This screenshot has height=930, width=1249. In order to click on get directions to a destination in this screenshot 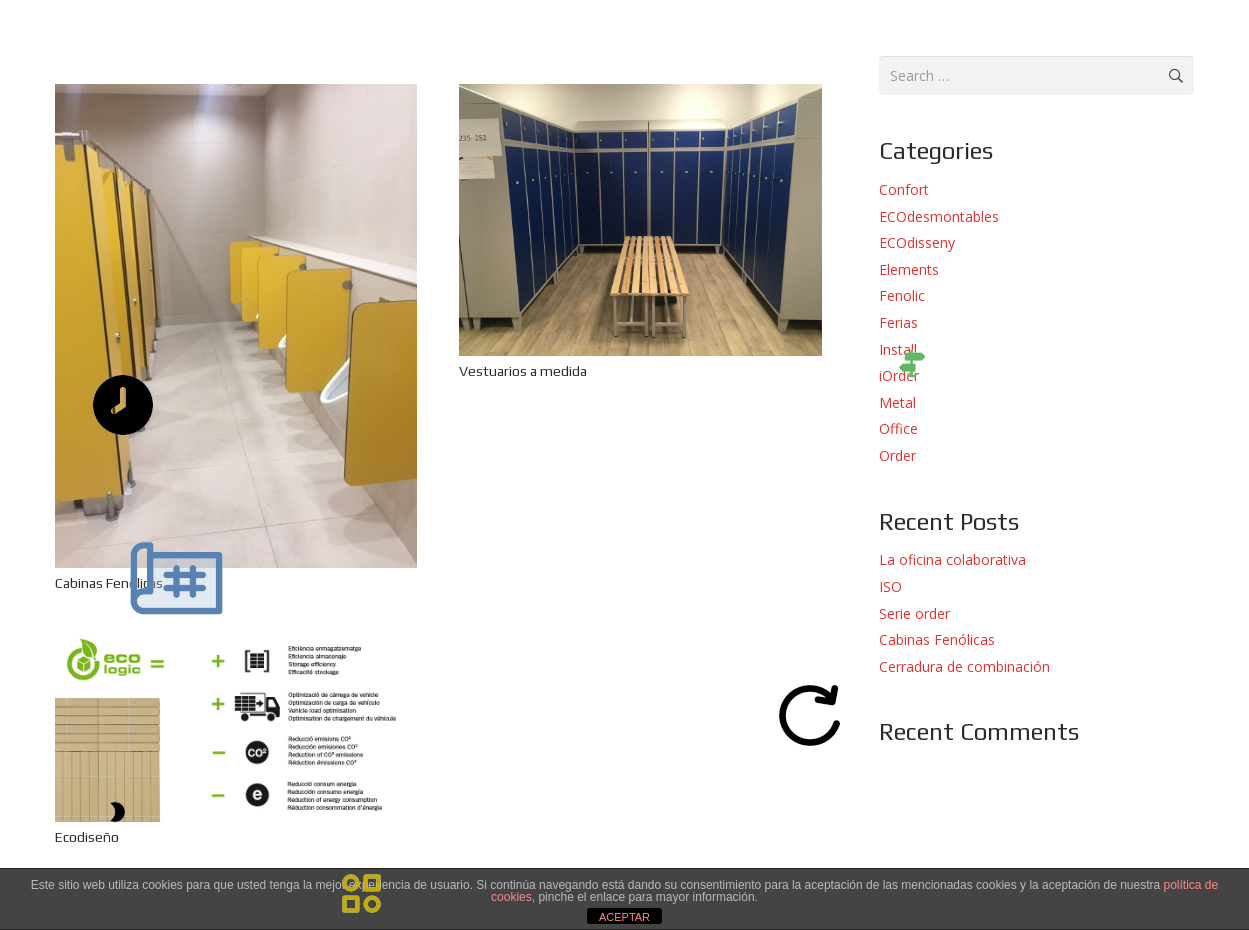, I will do `click(911, 363)`.